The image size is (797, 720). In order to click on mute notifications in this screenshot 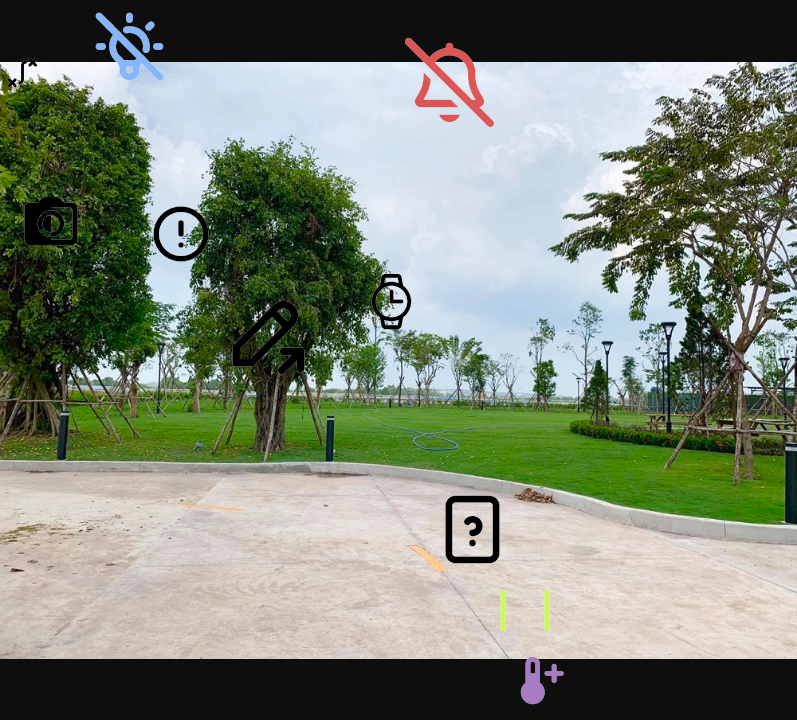, I will do `click(449, 82)`.